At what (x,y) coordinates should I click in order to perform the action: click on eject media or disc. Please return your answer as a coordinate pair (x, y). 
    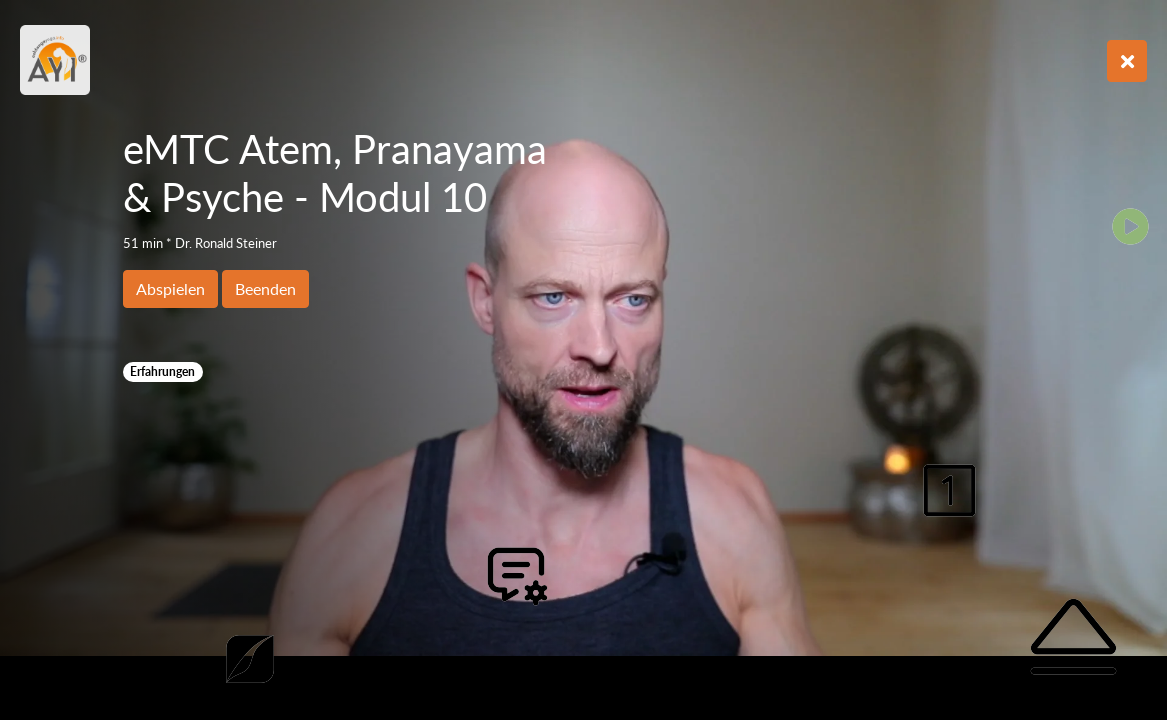
    Looking at the image, I should click on (1073, 641).